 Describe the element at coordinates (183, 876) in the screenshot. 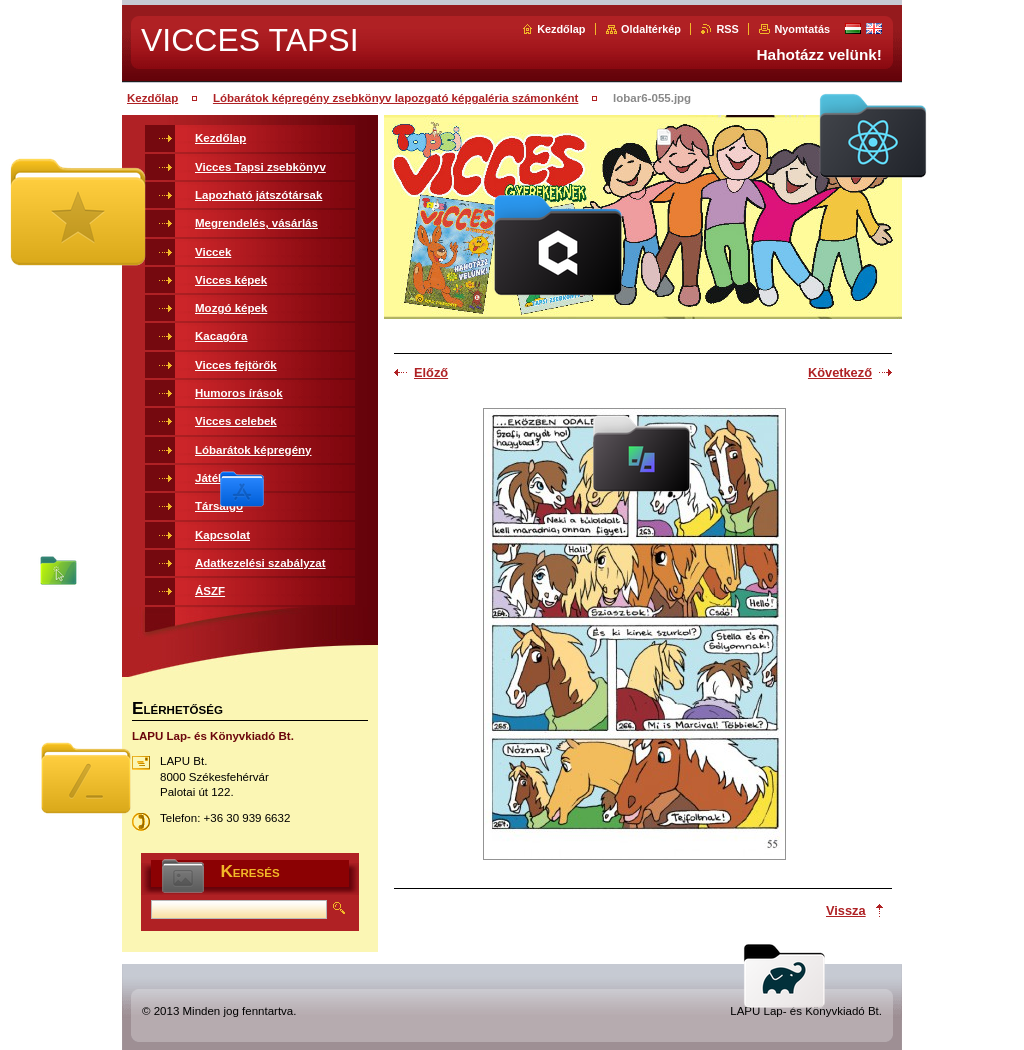

I see `open your images folder` at that location.